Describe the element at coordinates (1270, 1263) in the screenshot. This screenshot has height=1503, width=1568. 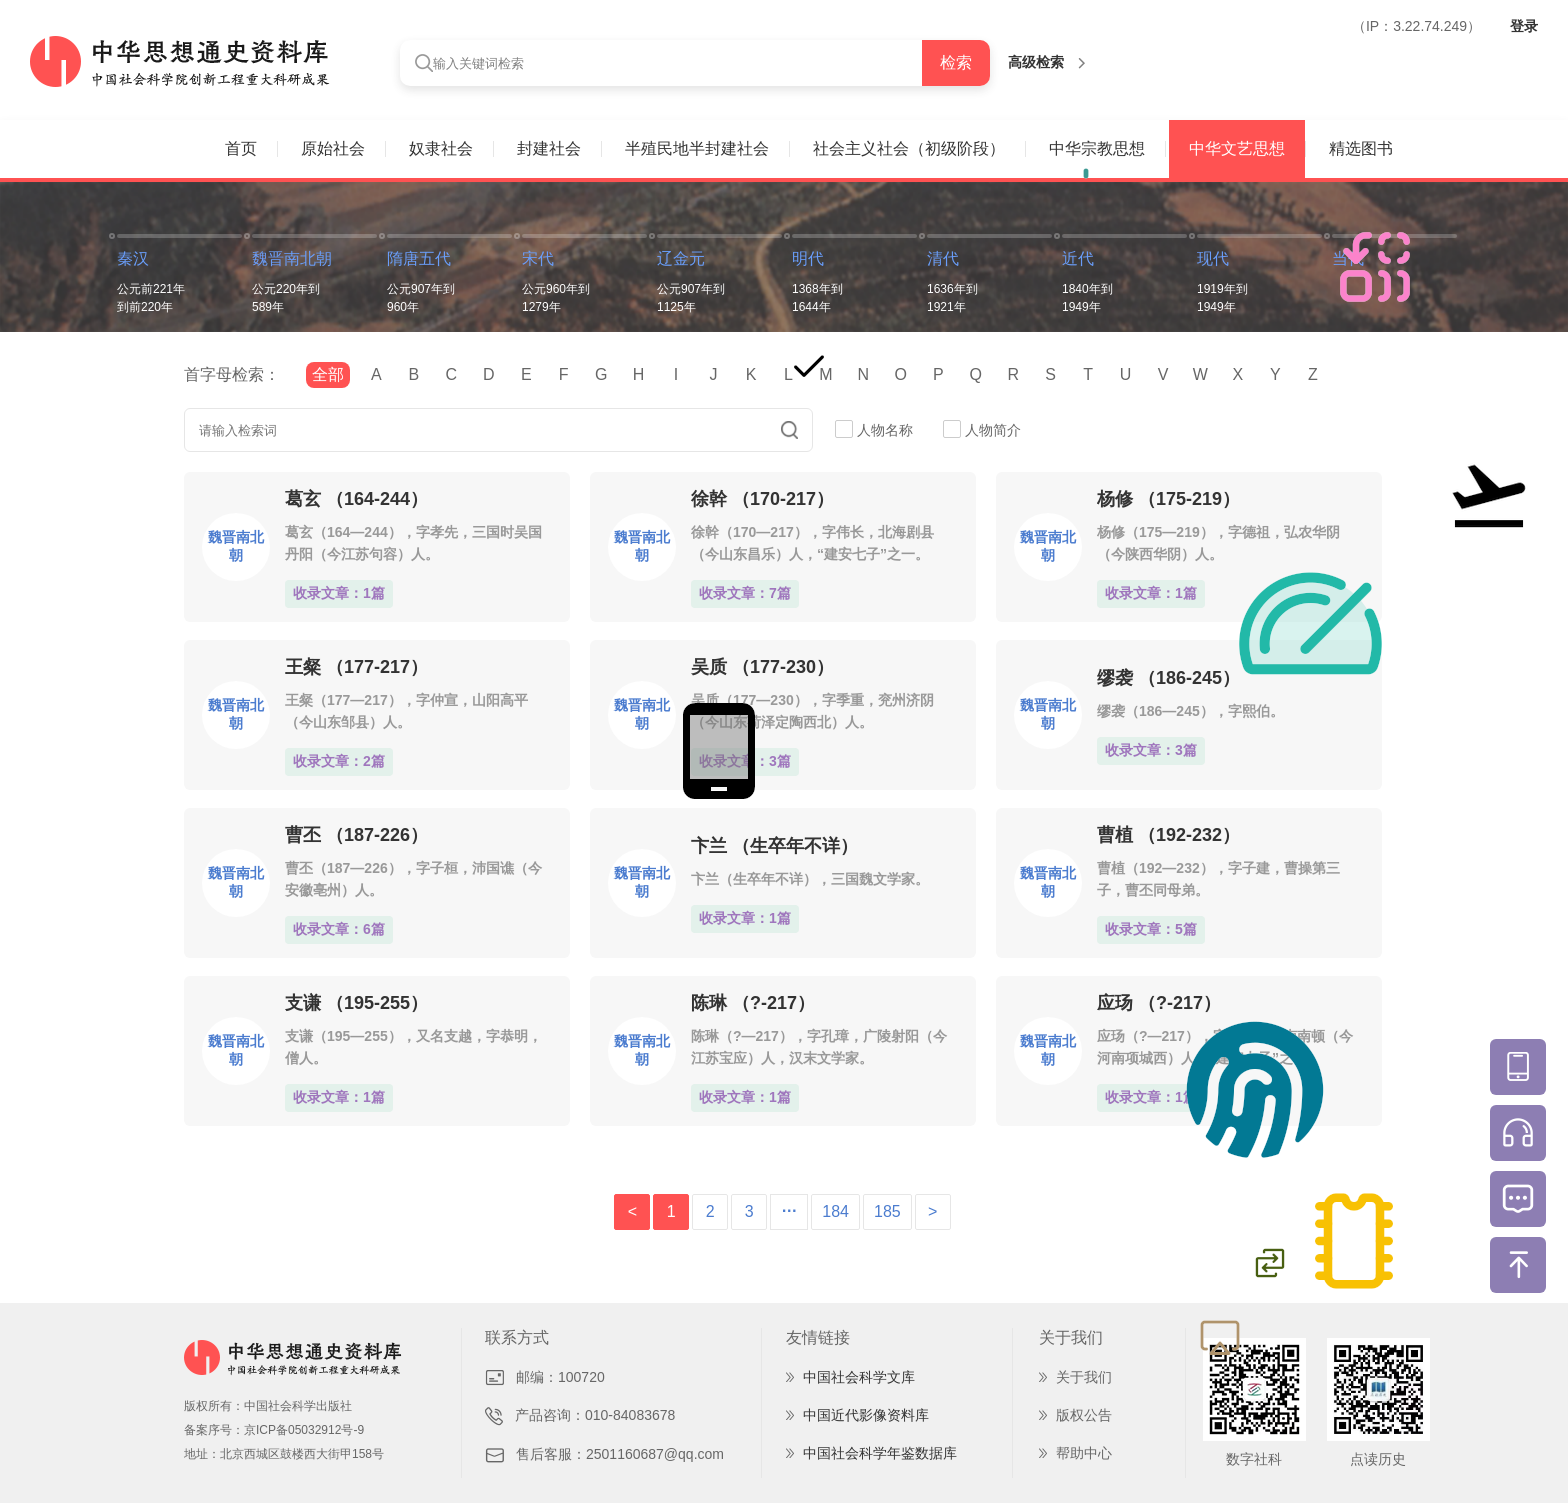
I see `swap or exchange items` at that location.